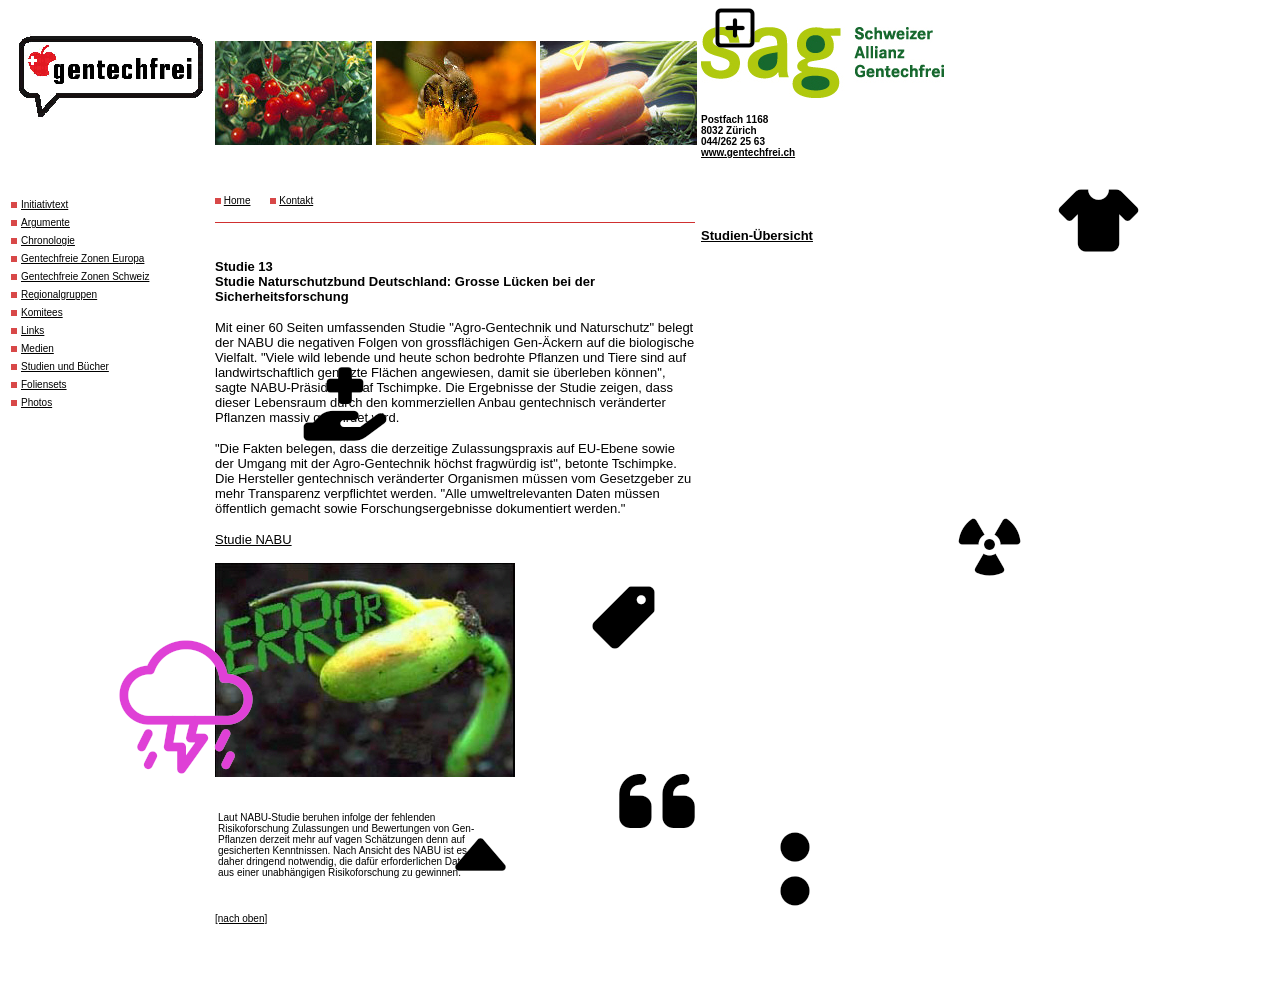 This screenshot has height=985, width=1288. Describe the element at coordinates (574, 55) in the screenshot. I see `send a message` at that location.